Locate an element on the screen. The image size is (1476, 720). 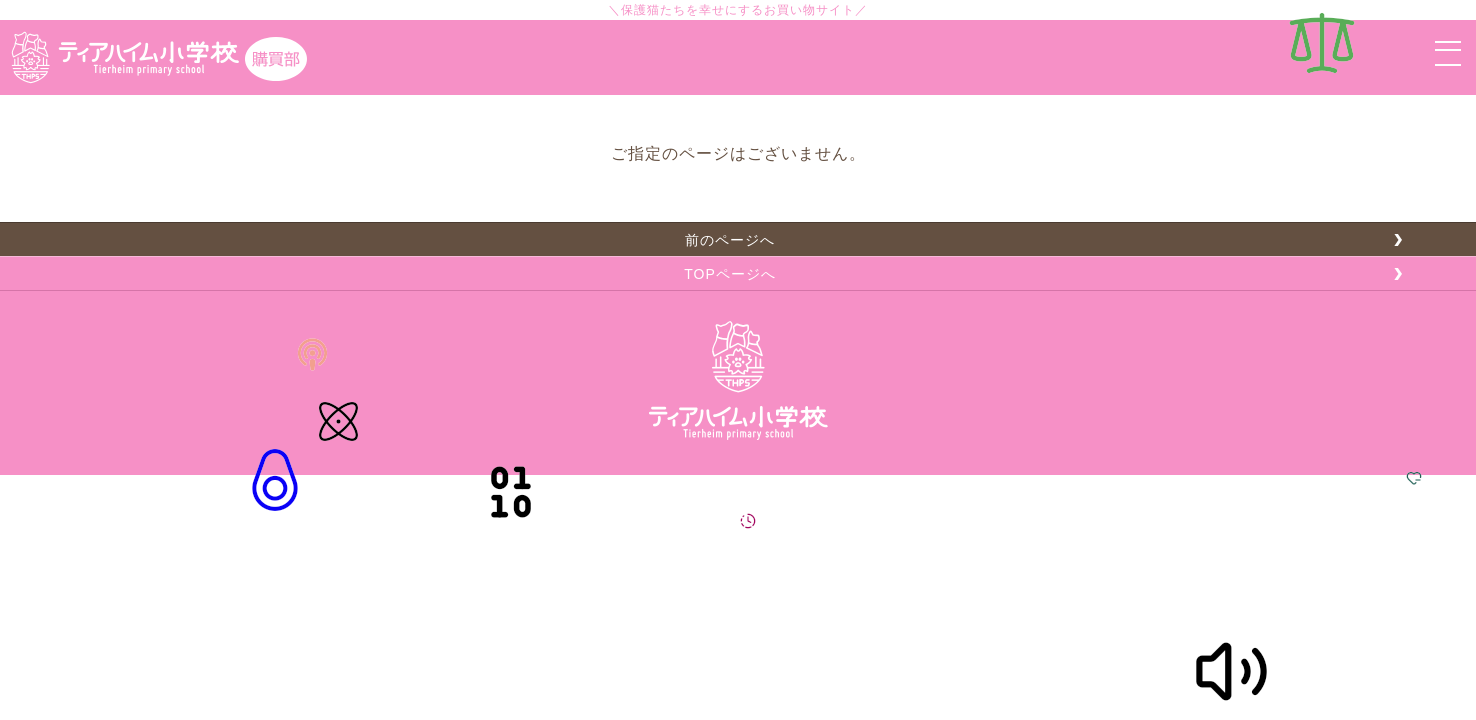
access science or chemistry features is located at coordinates (338, 421).